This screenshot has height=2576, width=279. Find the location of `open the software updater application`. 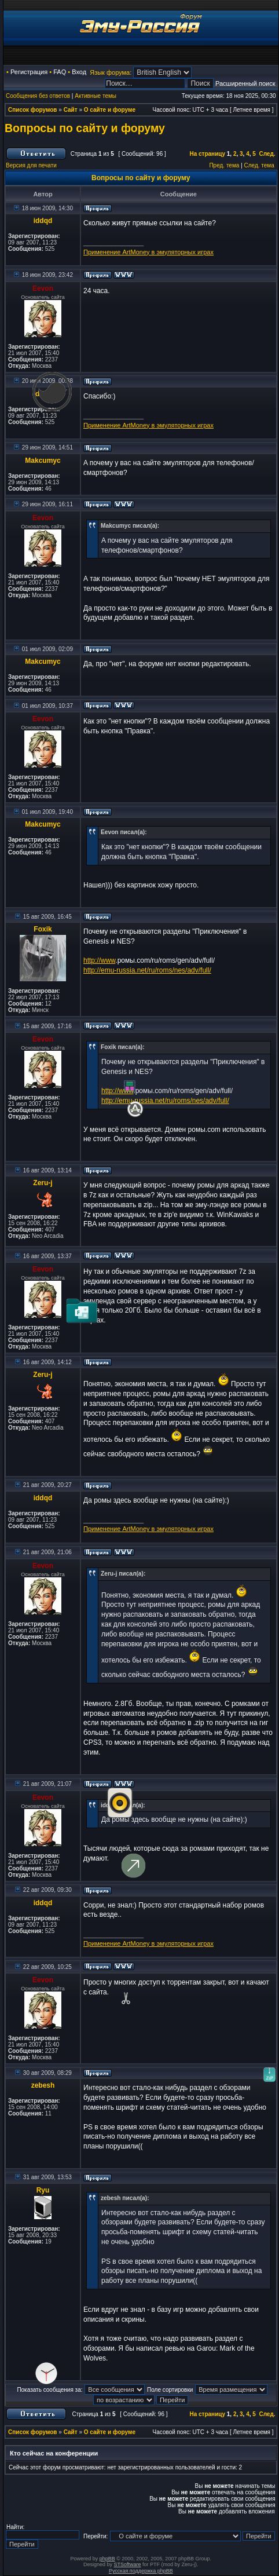

open the software updater application is located at coordinates (135, 1109).